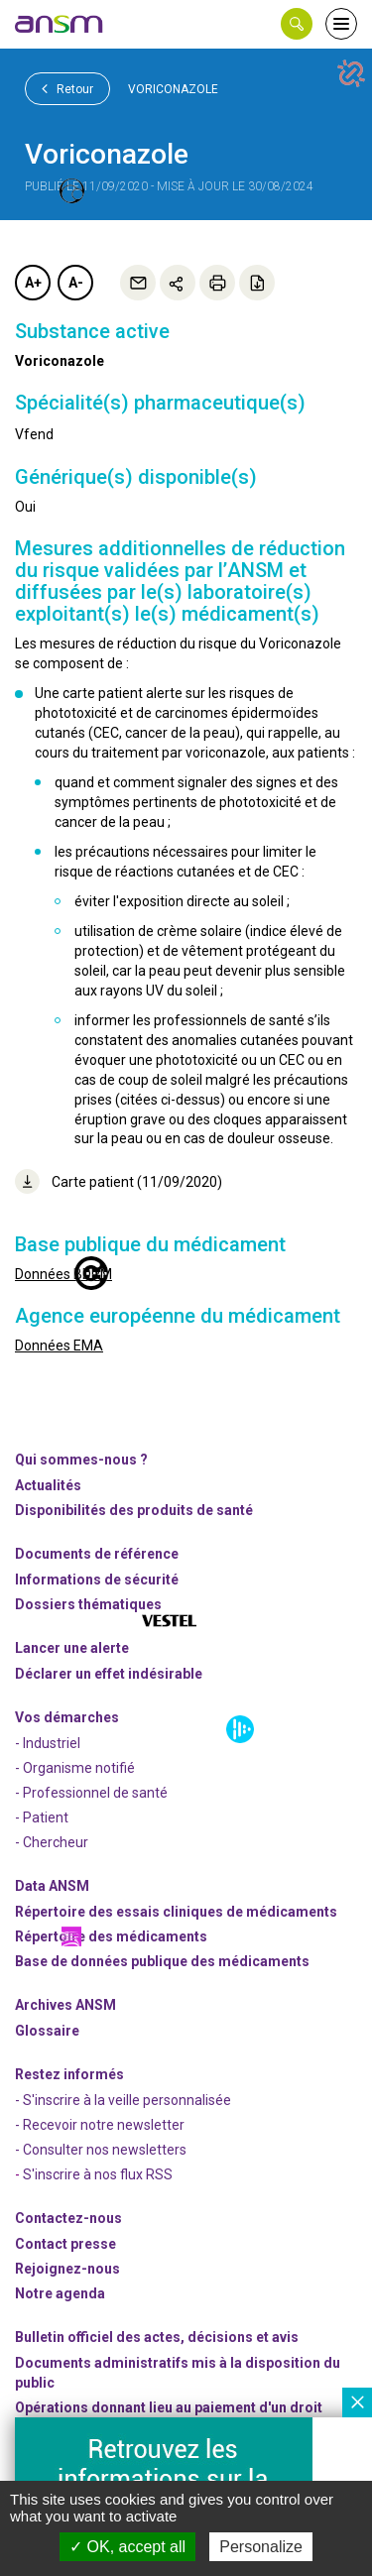 Image resolution: width=372 pixels, height=2576 pixels. What do you see at coordinates (91, 1273) in the screenshot?
I see `c++ builder IDE logo` at bounding box center [91, 1273].